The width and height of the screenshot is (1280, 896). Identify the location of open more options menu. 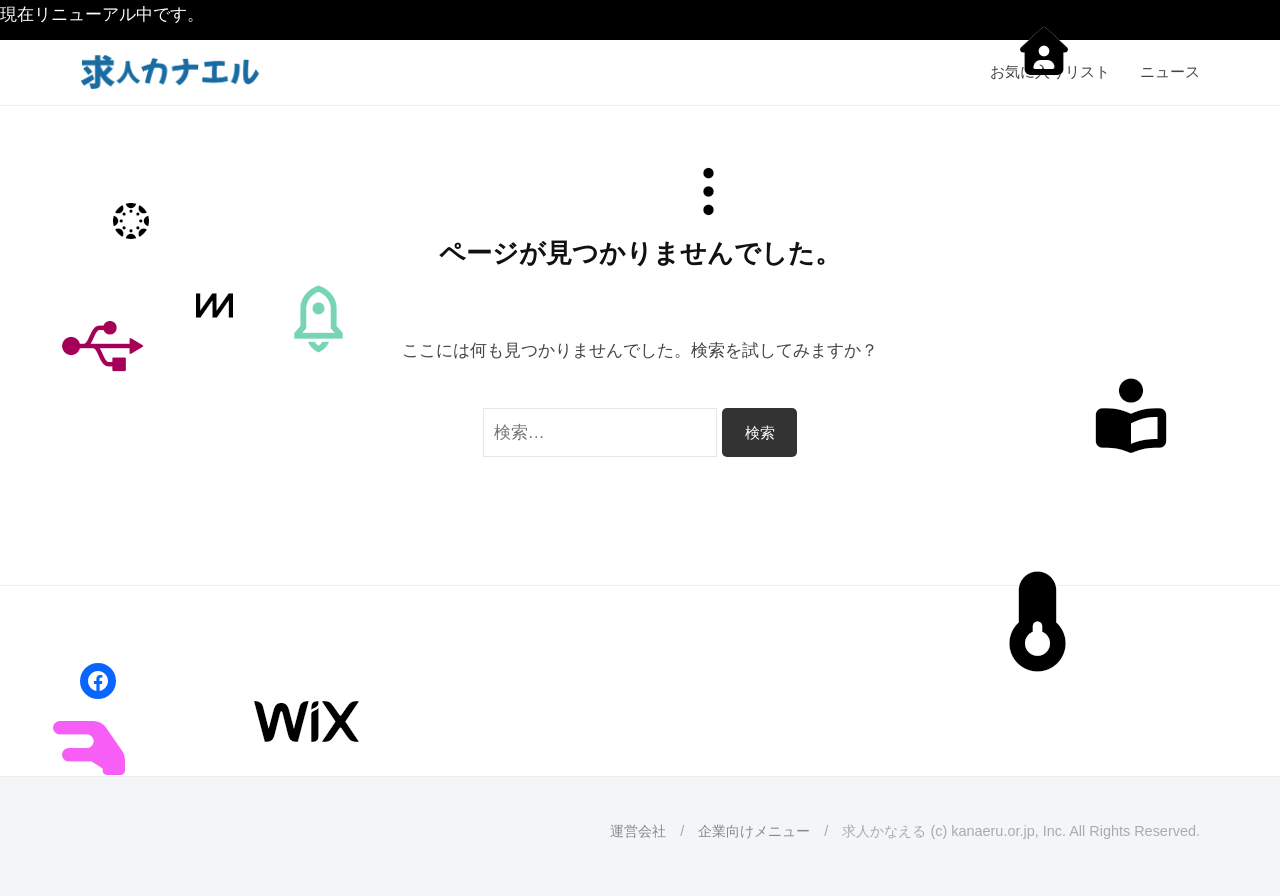
(708, 191).